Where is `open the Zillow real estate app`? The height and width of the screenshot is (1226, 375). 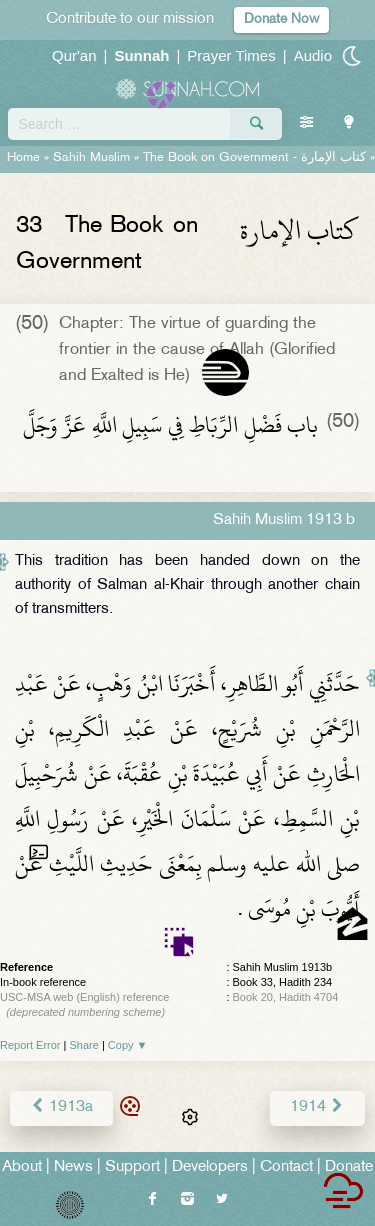
open the Zillow real estate app is located at coordinates (352, 923).